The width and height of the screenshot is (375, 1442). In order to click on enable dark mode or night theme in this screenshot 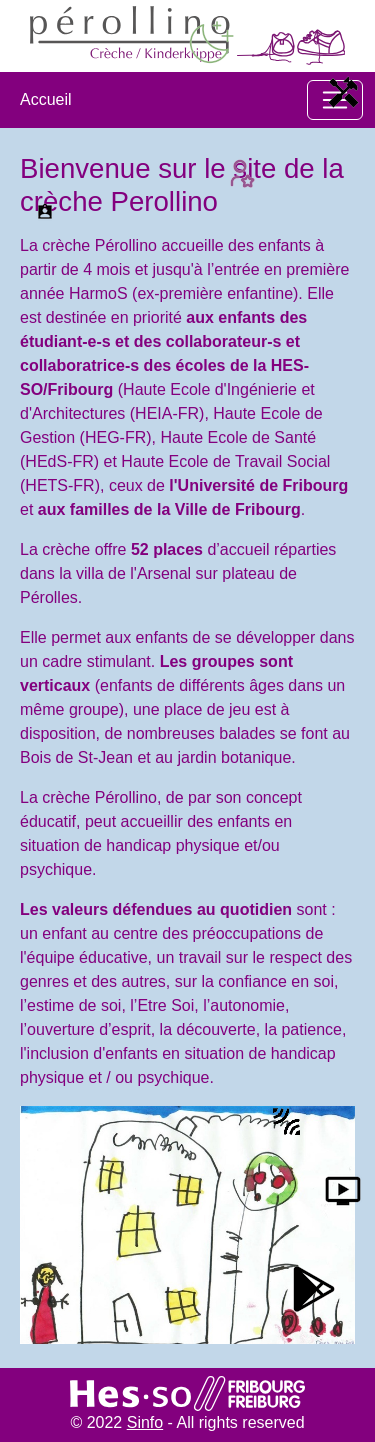, I will do `click(210, 43)`.